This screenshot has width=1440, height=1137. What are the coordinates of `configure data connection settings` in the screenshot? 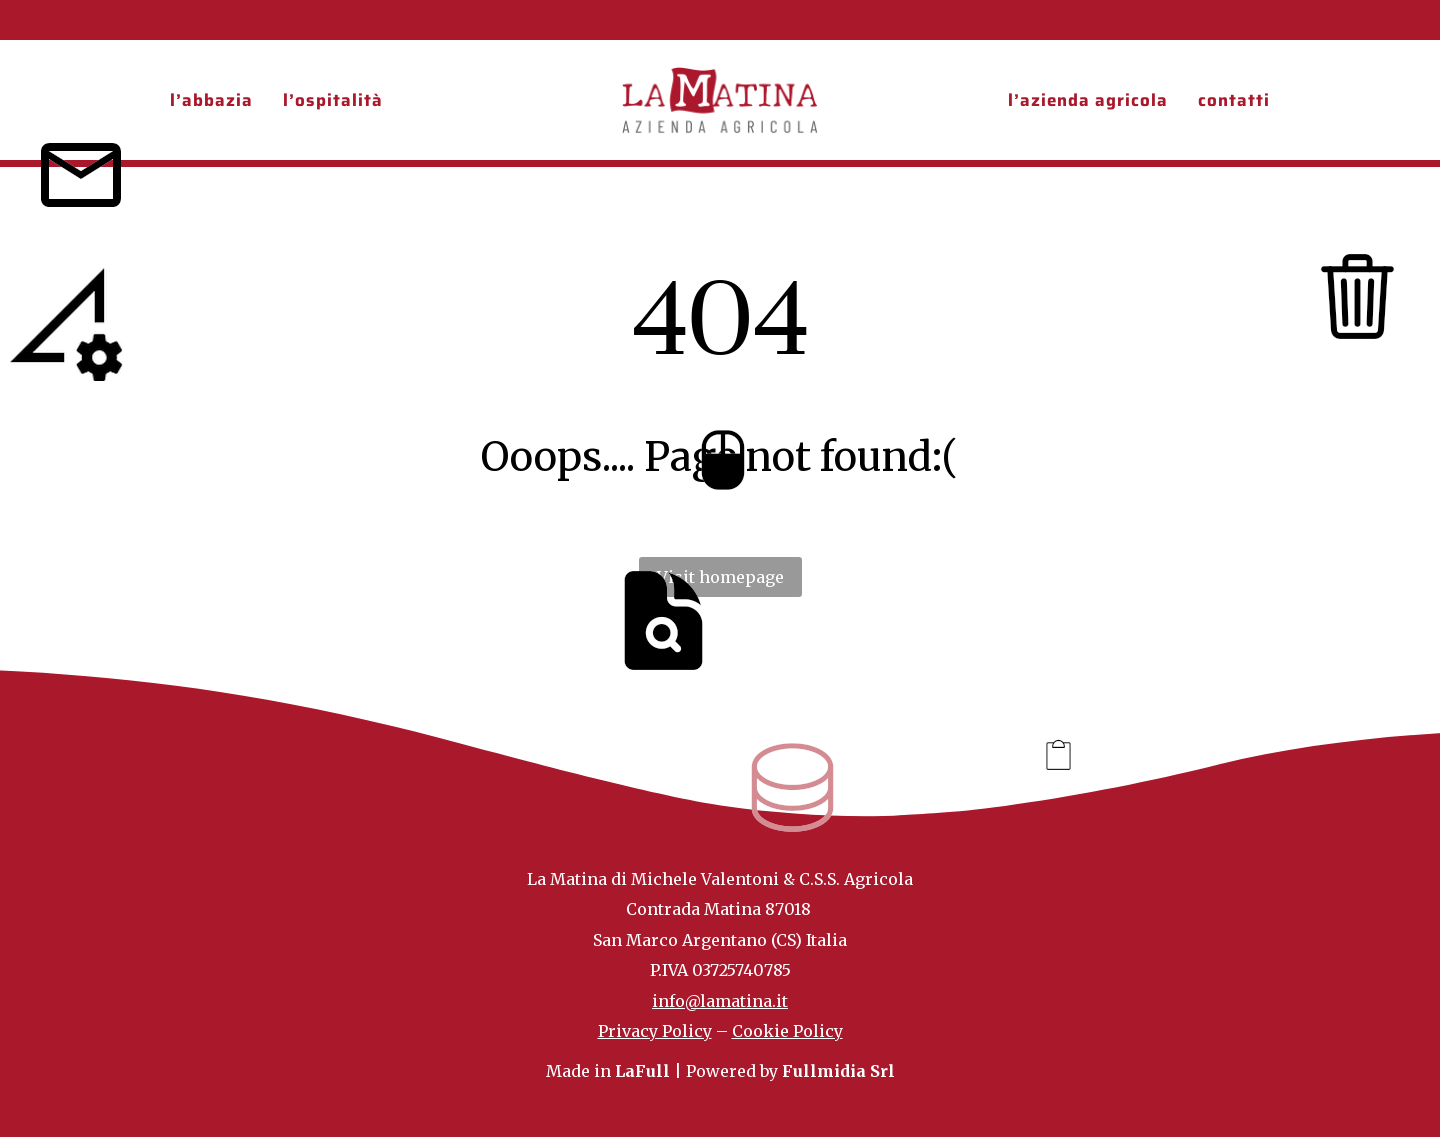 It's located at (66, 324).